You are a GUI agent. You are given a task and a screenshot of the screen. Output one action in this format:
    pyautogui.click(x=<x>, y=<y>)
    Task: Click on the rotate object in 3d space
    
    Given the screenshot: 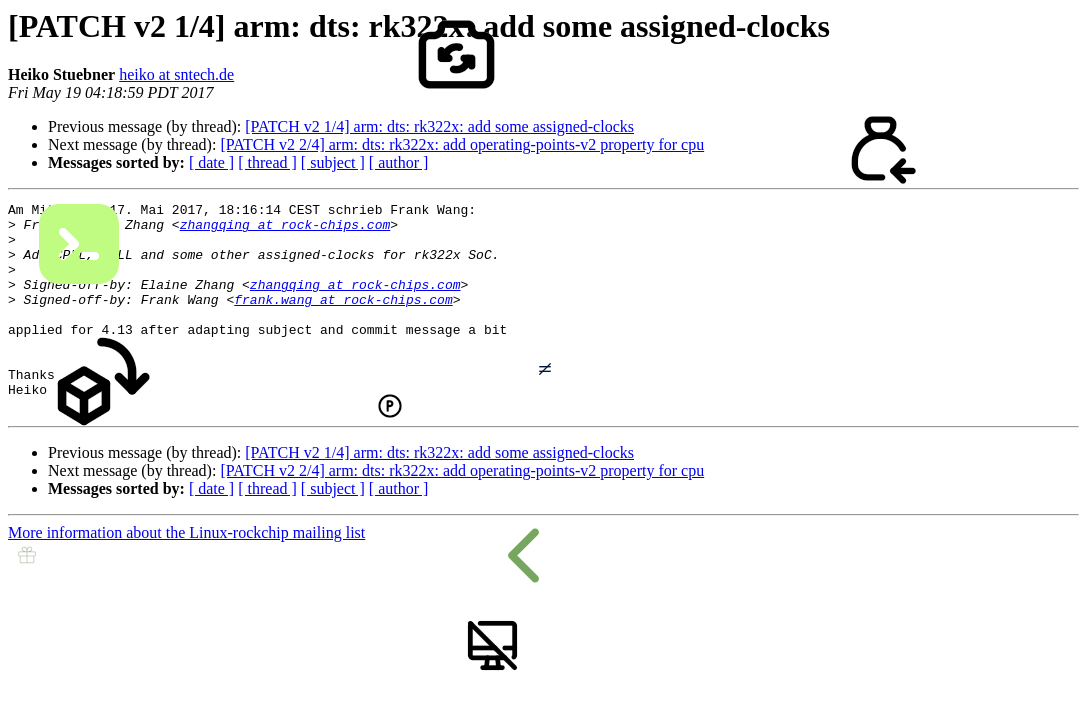 What is the action you would take?
    pyautogui.click(x=101, y=381)
    